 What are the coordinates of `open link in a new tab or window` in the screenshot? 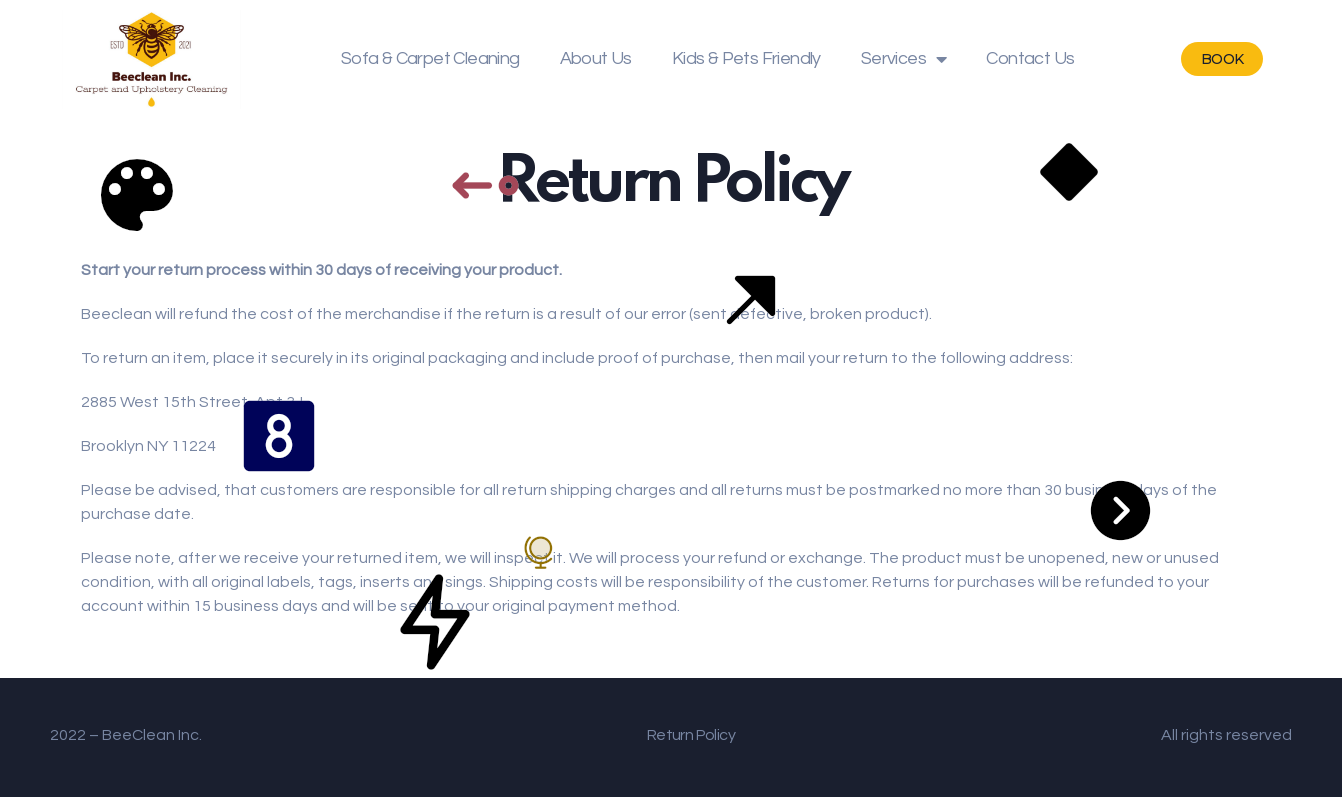 It's located at (751, 300).